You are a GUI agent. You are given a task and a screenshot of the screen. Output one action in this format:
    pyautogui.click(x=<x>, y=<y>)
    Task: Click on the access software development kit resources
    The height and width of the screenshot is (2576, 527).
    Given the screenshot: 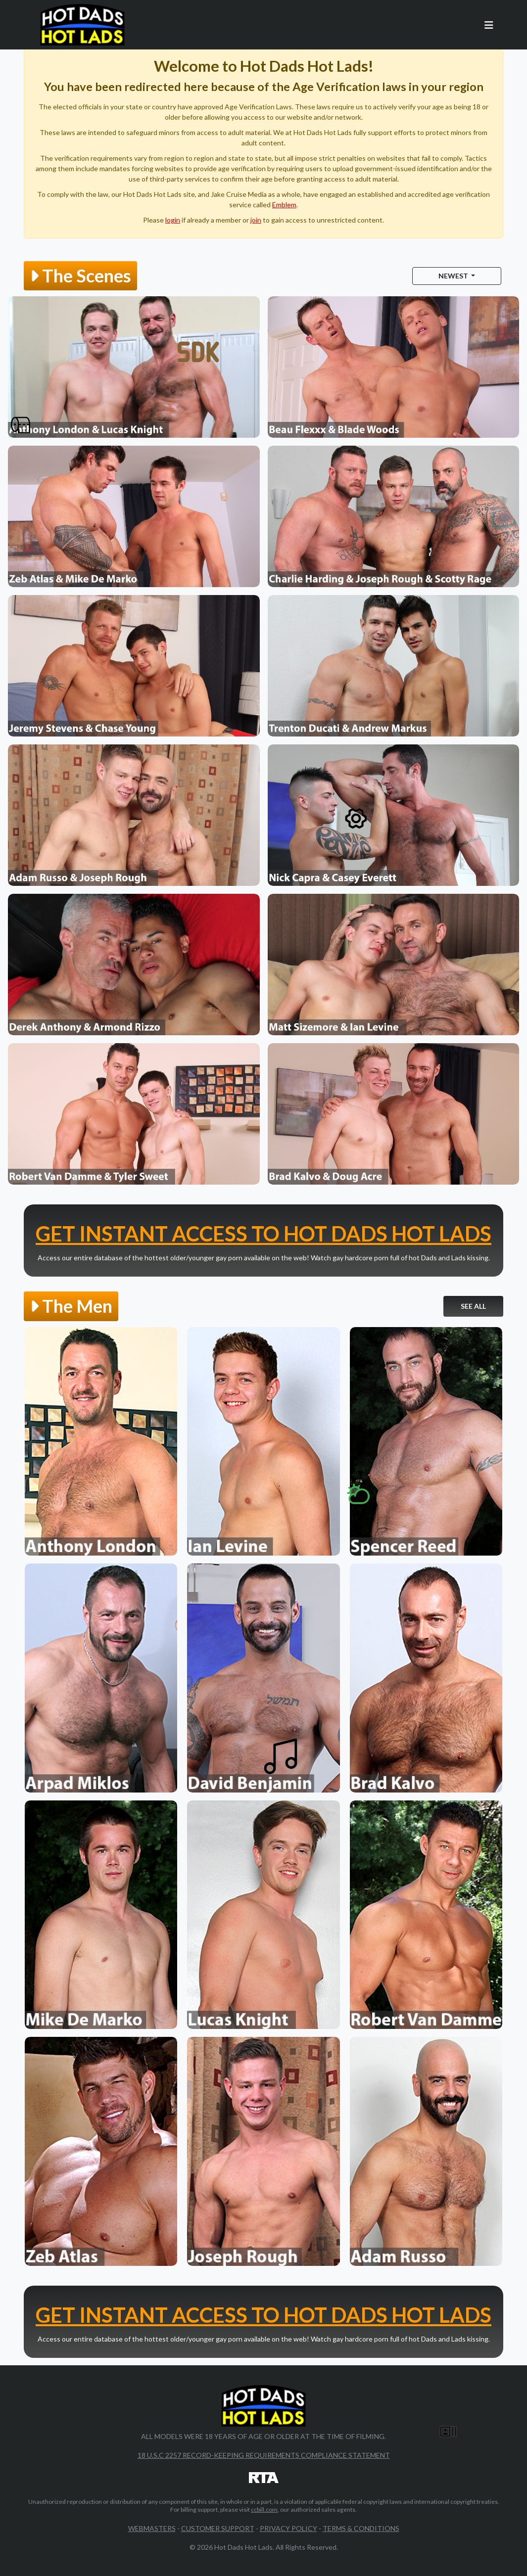 What is the action you would take?
    pyautogui.click(x=198, y=352)
    